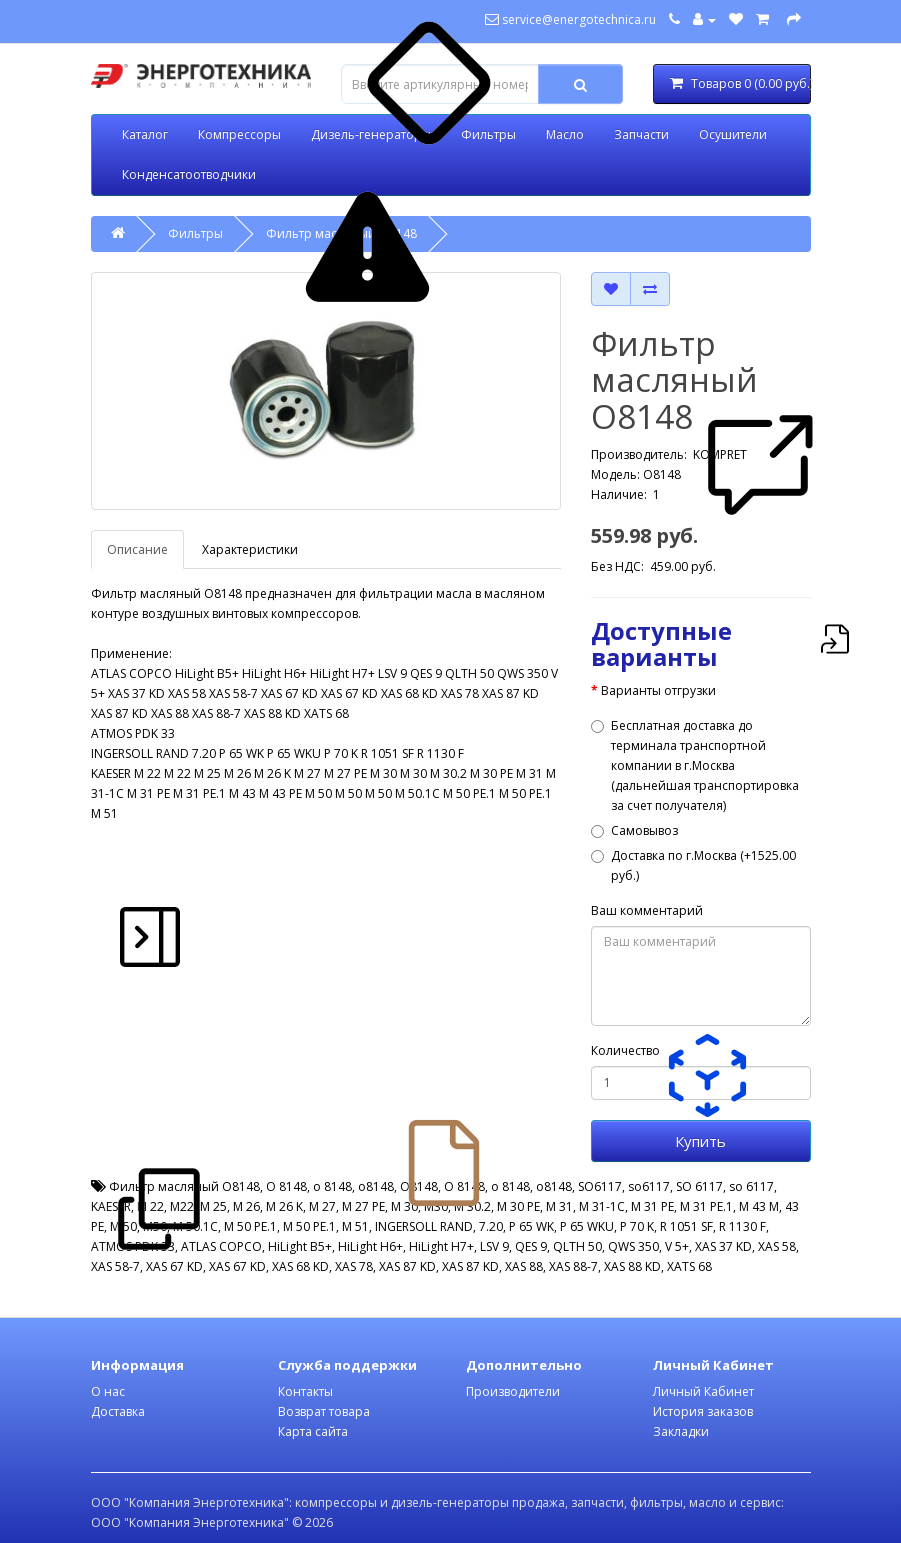 The height and width of the screenshot is (1543, 901). Describe the element at coordinates (429, 83) in the screenshot. I see `indicates a diamond or rhombus shape element` at that location.